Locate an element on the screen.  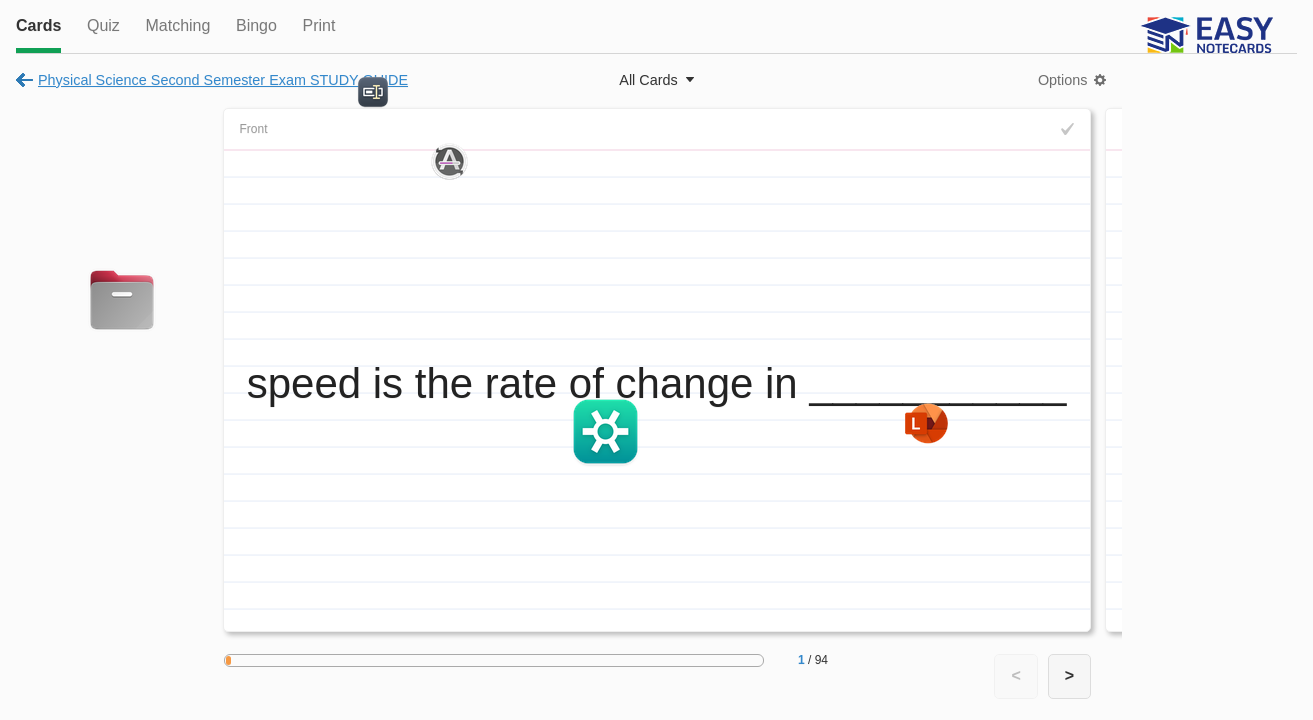
open microsoft lens app is located at coordinates (926, 423).